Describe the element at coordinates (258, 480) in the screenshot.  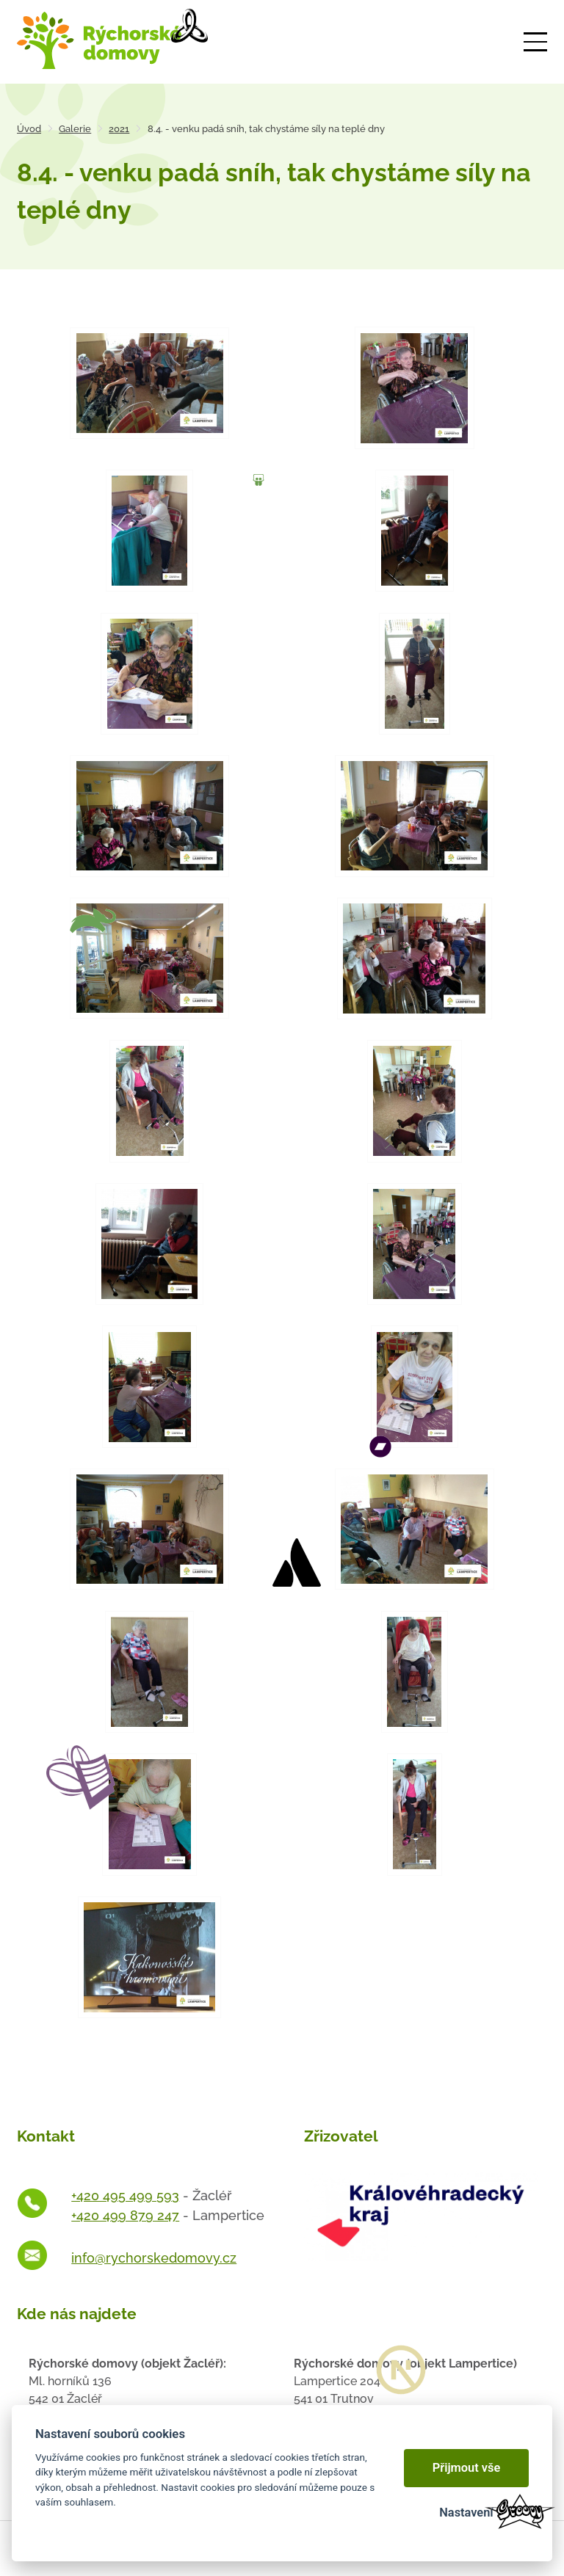
I see `open slideshare` at that location.